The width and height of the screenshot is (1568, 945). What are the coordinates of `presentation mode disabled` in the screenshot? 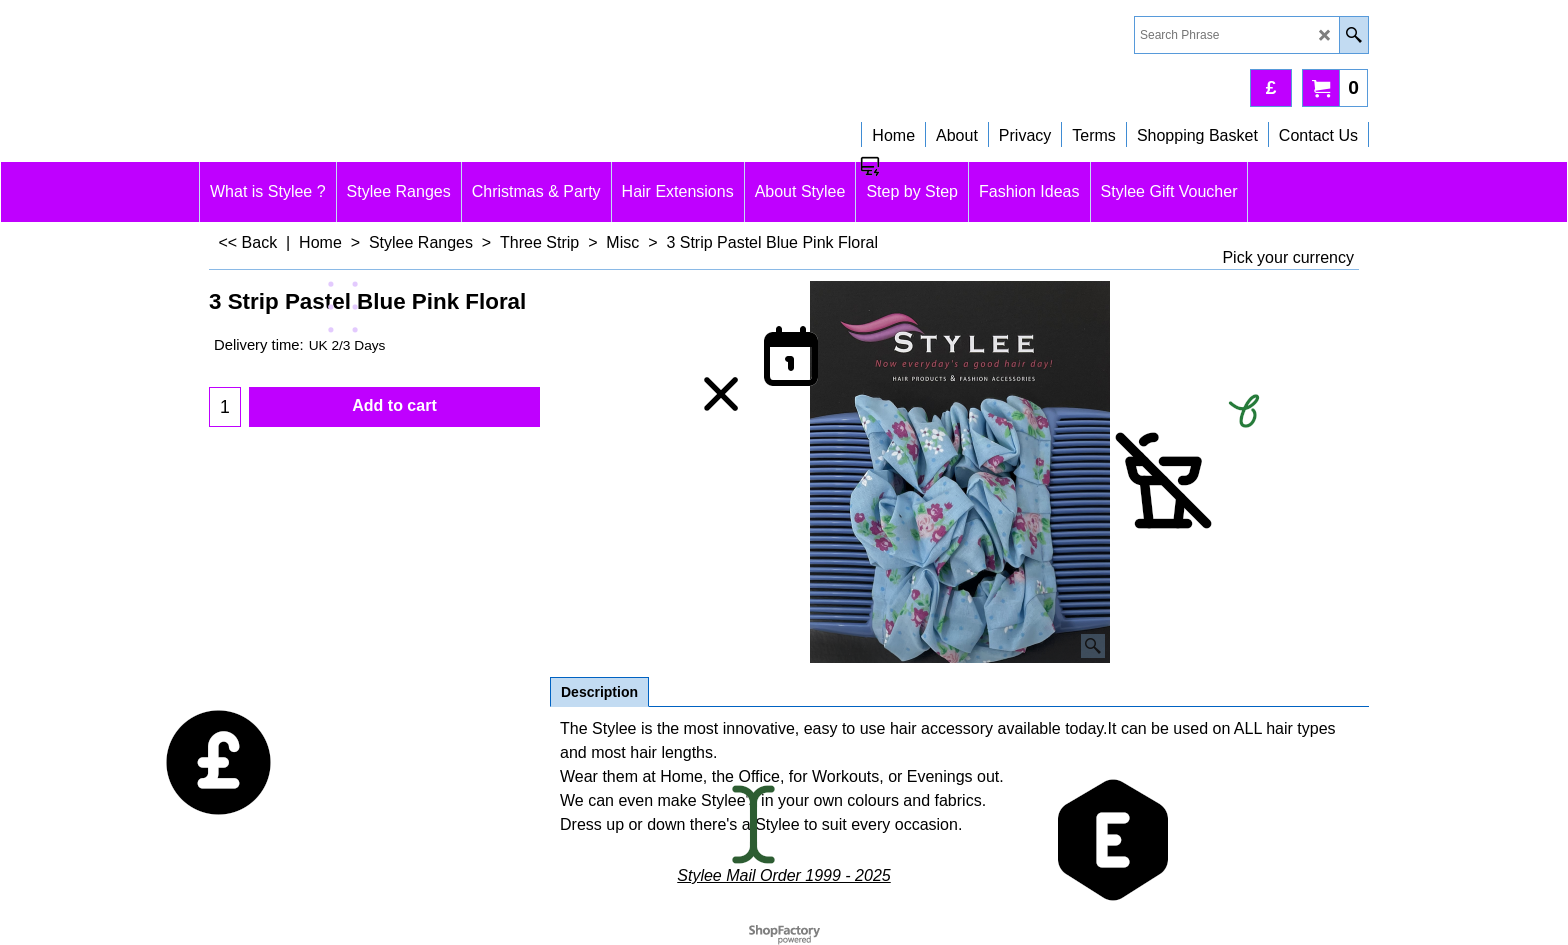 It's located at (1163, 480).